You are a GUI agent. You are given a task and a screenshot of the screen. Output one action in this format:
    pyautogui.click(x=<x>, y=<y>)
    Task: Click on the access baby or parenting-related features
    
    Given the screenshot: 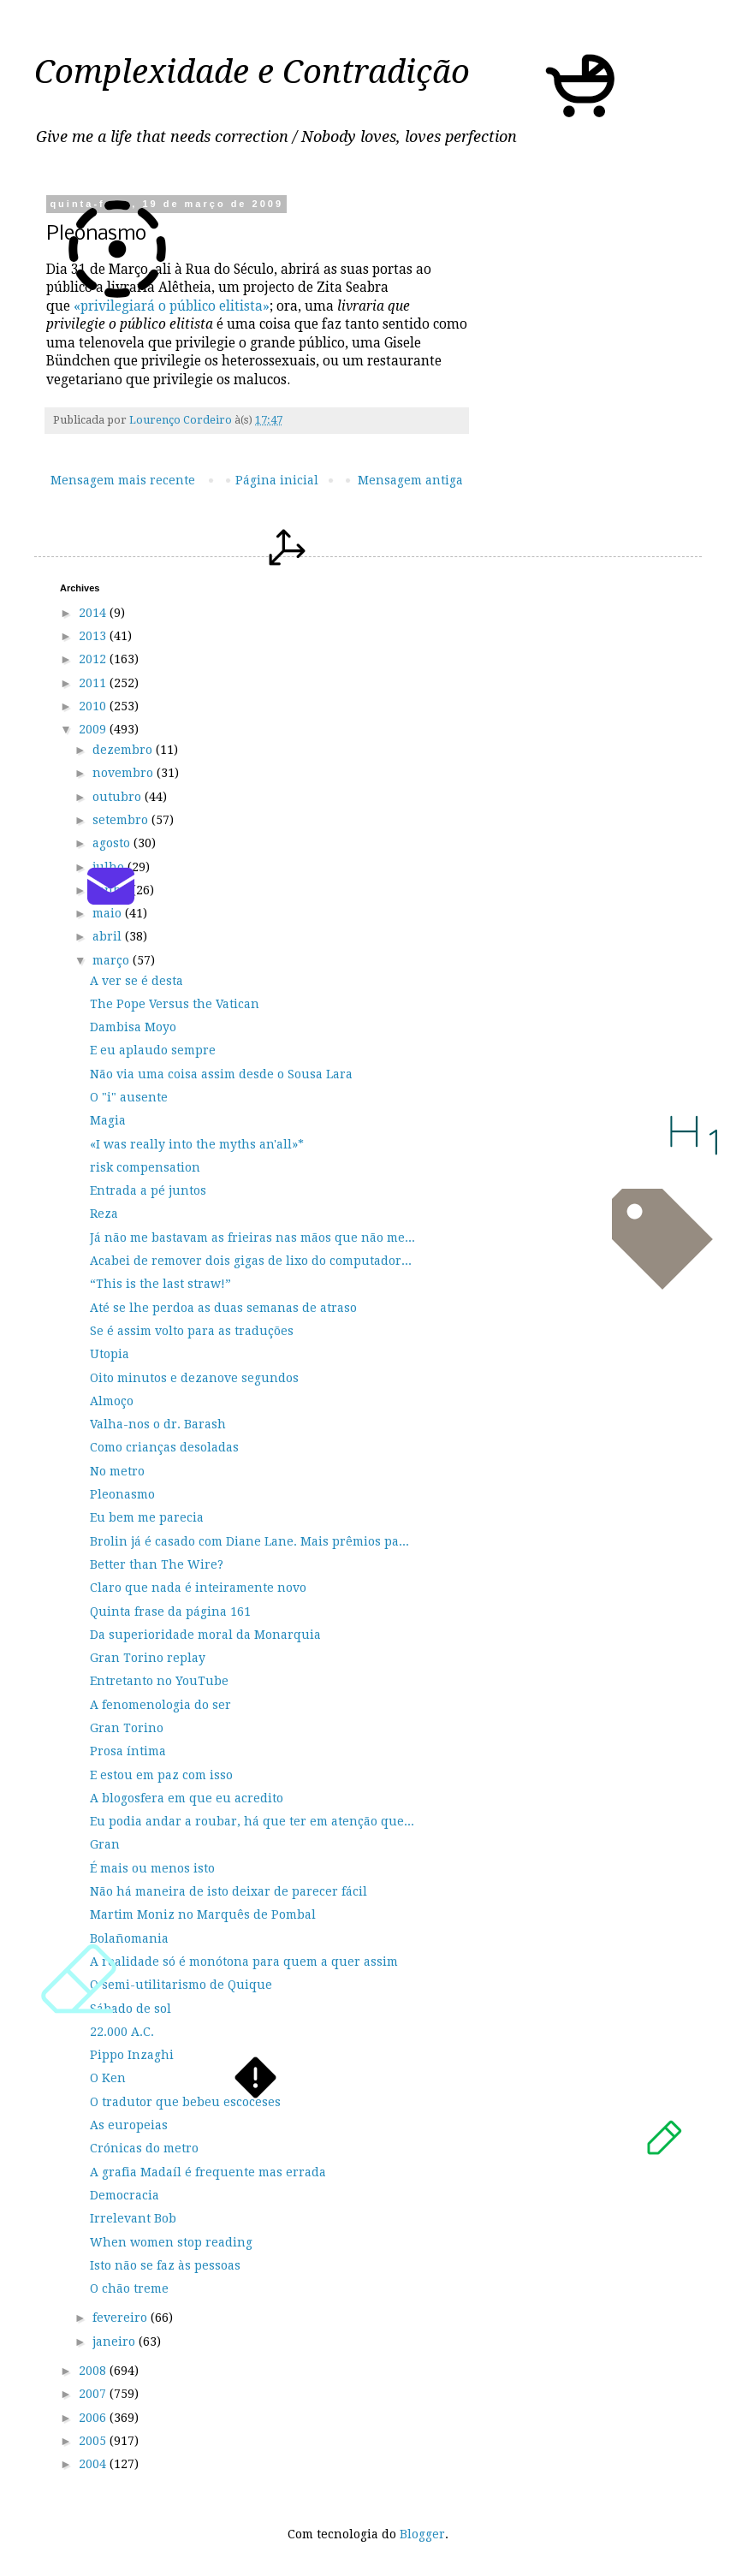 What is the action you would take?
    pyautogui.click(x=580, y=83)
    